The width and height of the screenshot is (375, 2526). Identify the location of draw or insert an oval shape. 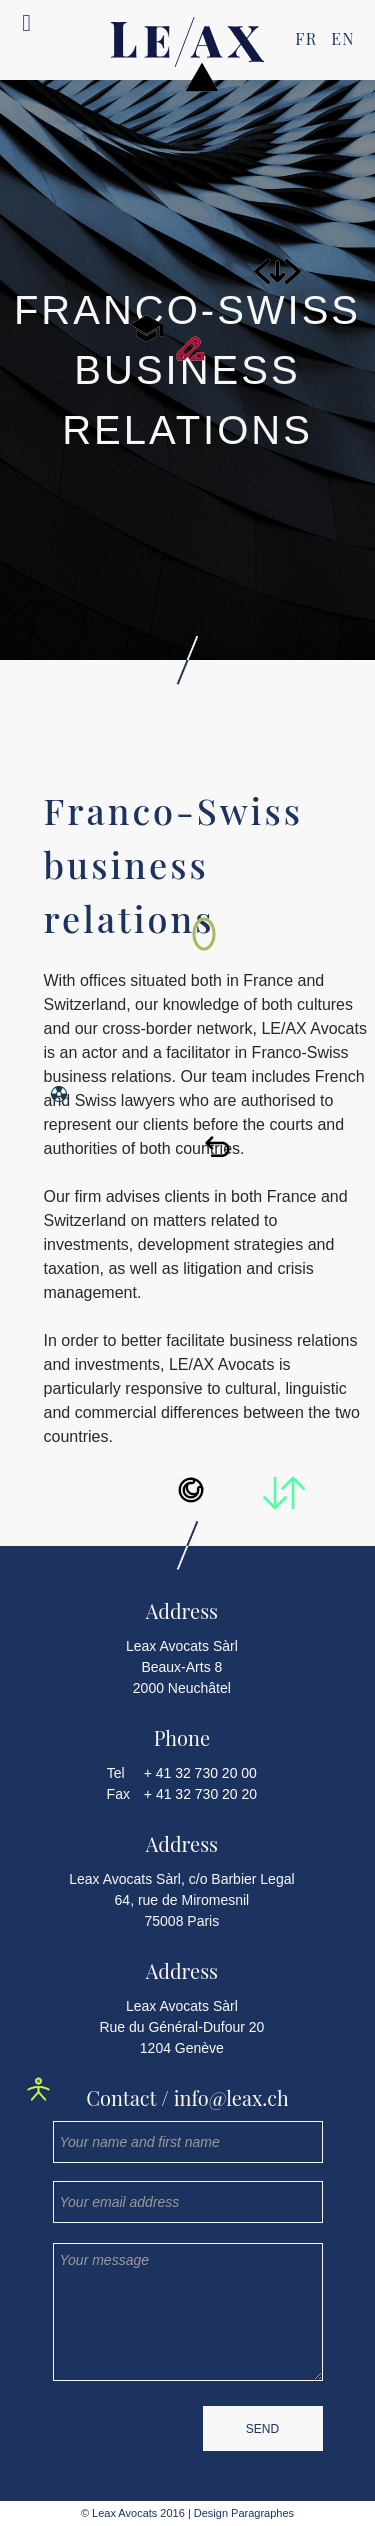
(204, 934).